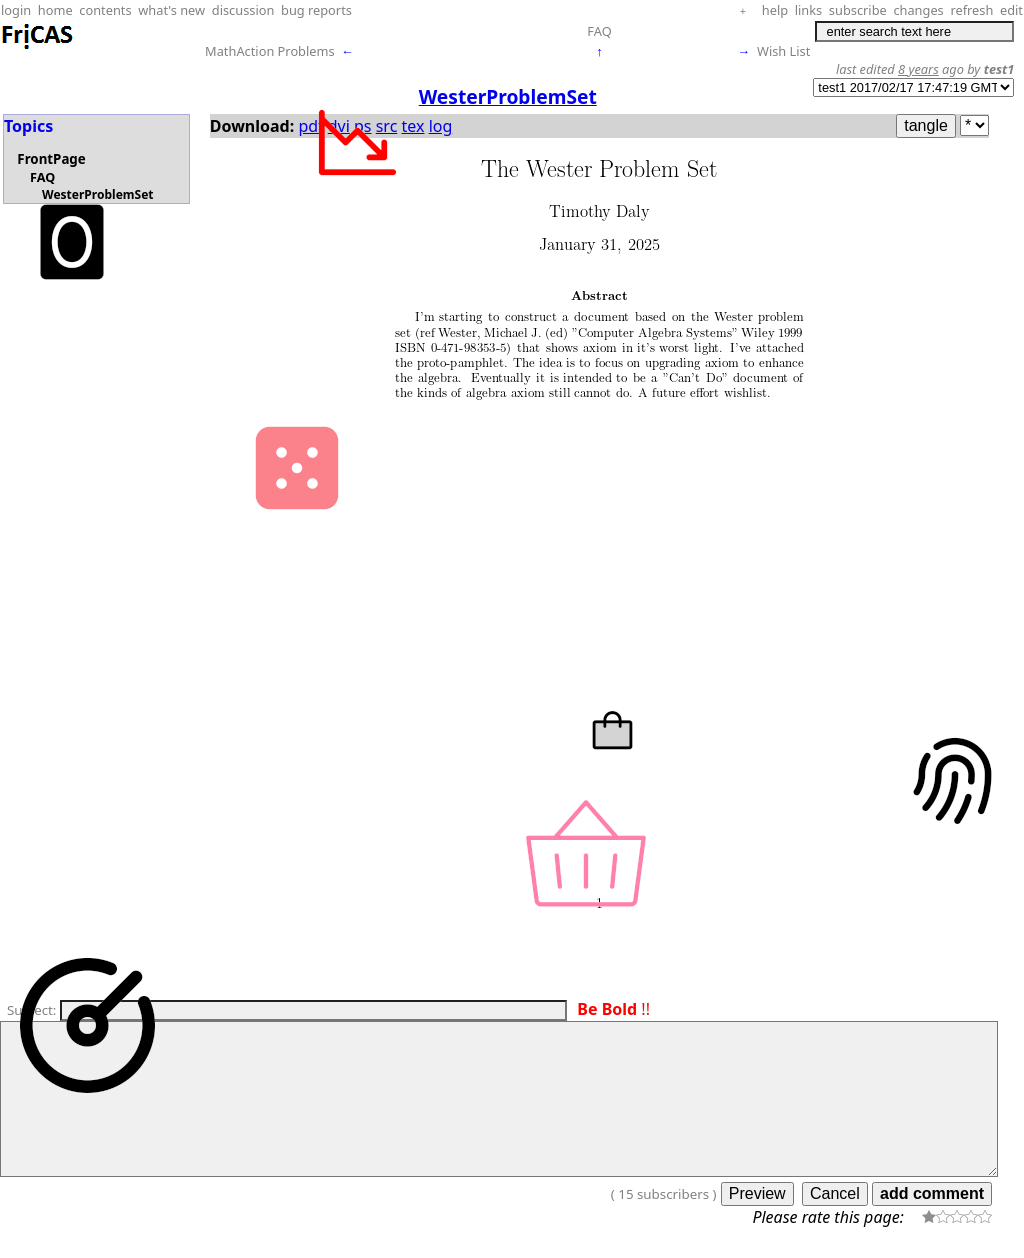  What do you see at coordinates (297, 468) in the screenshot?
I see `roll dice or randomize selection` at bounding box center [297, 468].